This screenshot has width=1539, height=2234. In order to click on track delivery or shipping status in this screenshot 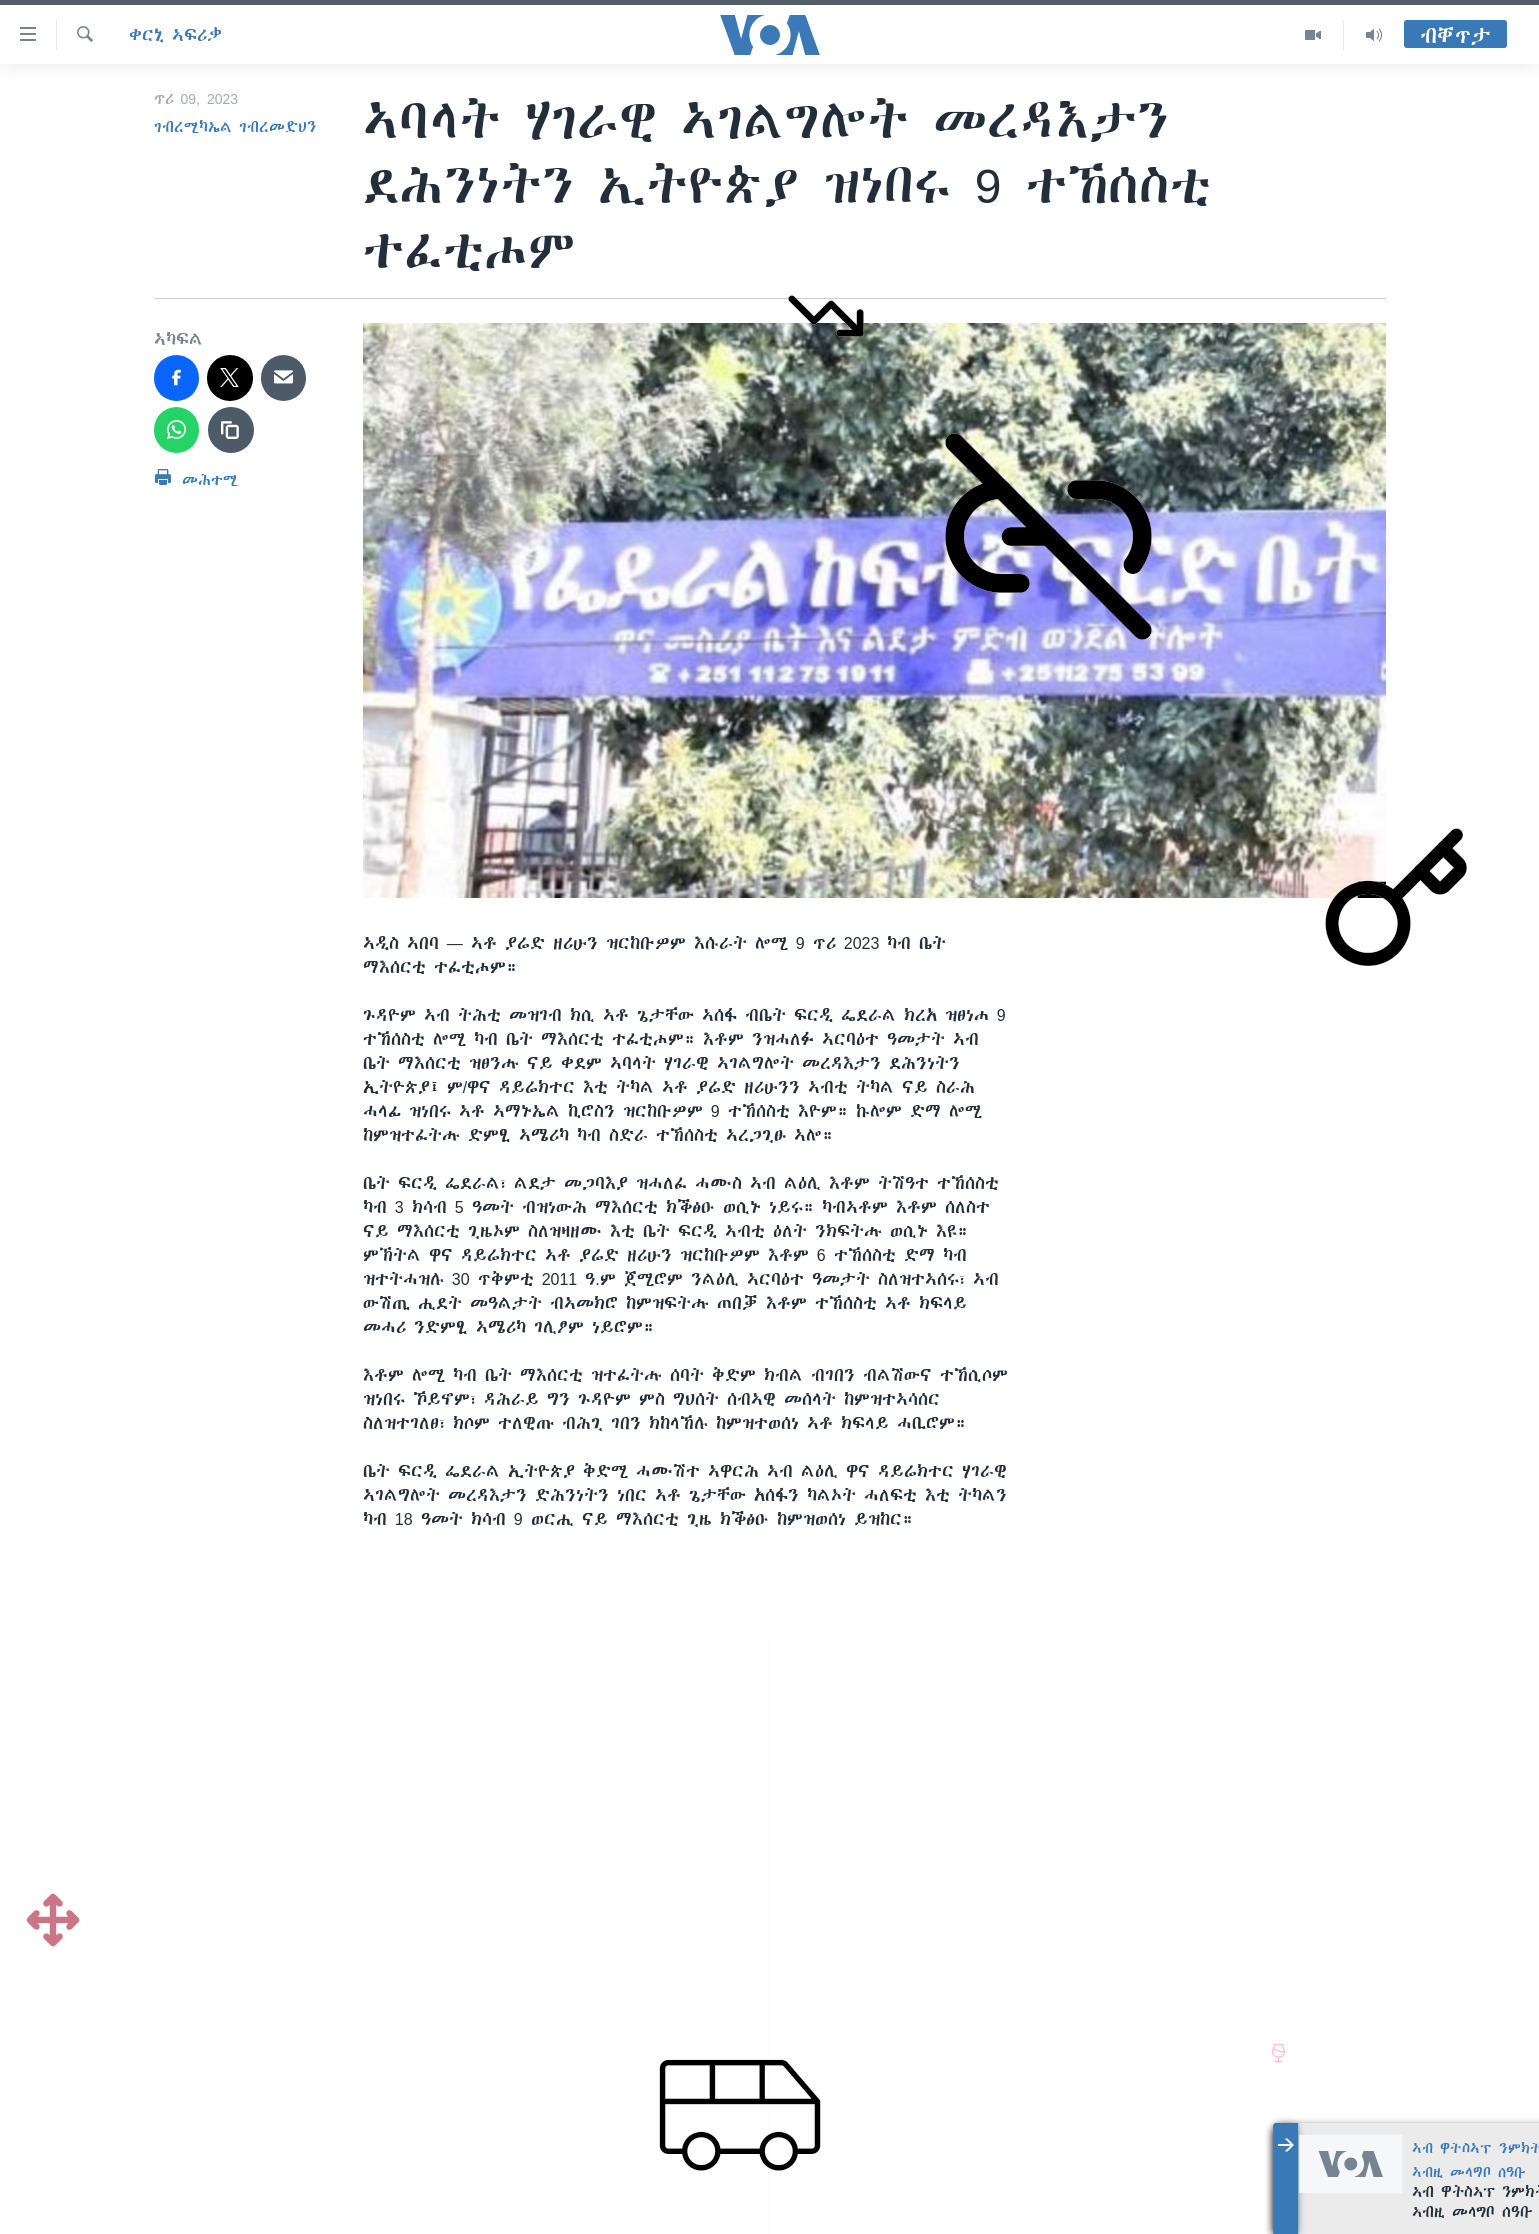, I will do `click(734, 2112)`.